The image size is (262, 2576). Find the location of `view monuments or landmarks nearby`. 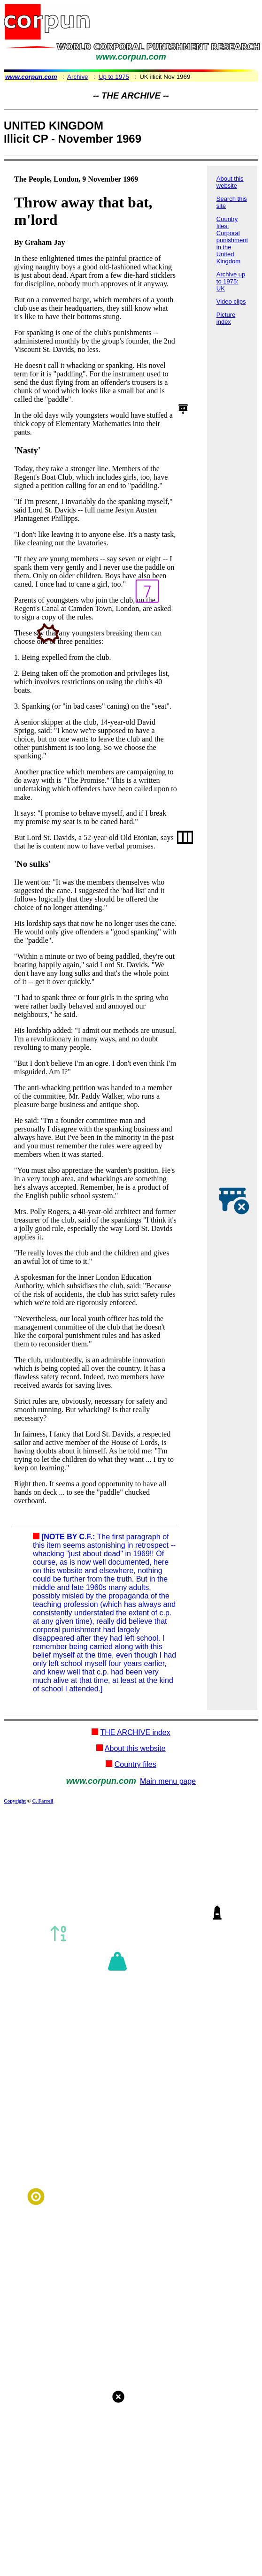

view monuments or landmarks nearby is located at coordinates (217, 1913).